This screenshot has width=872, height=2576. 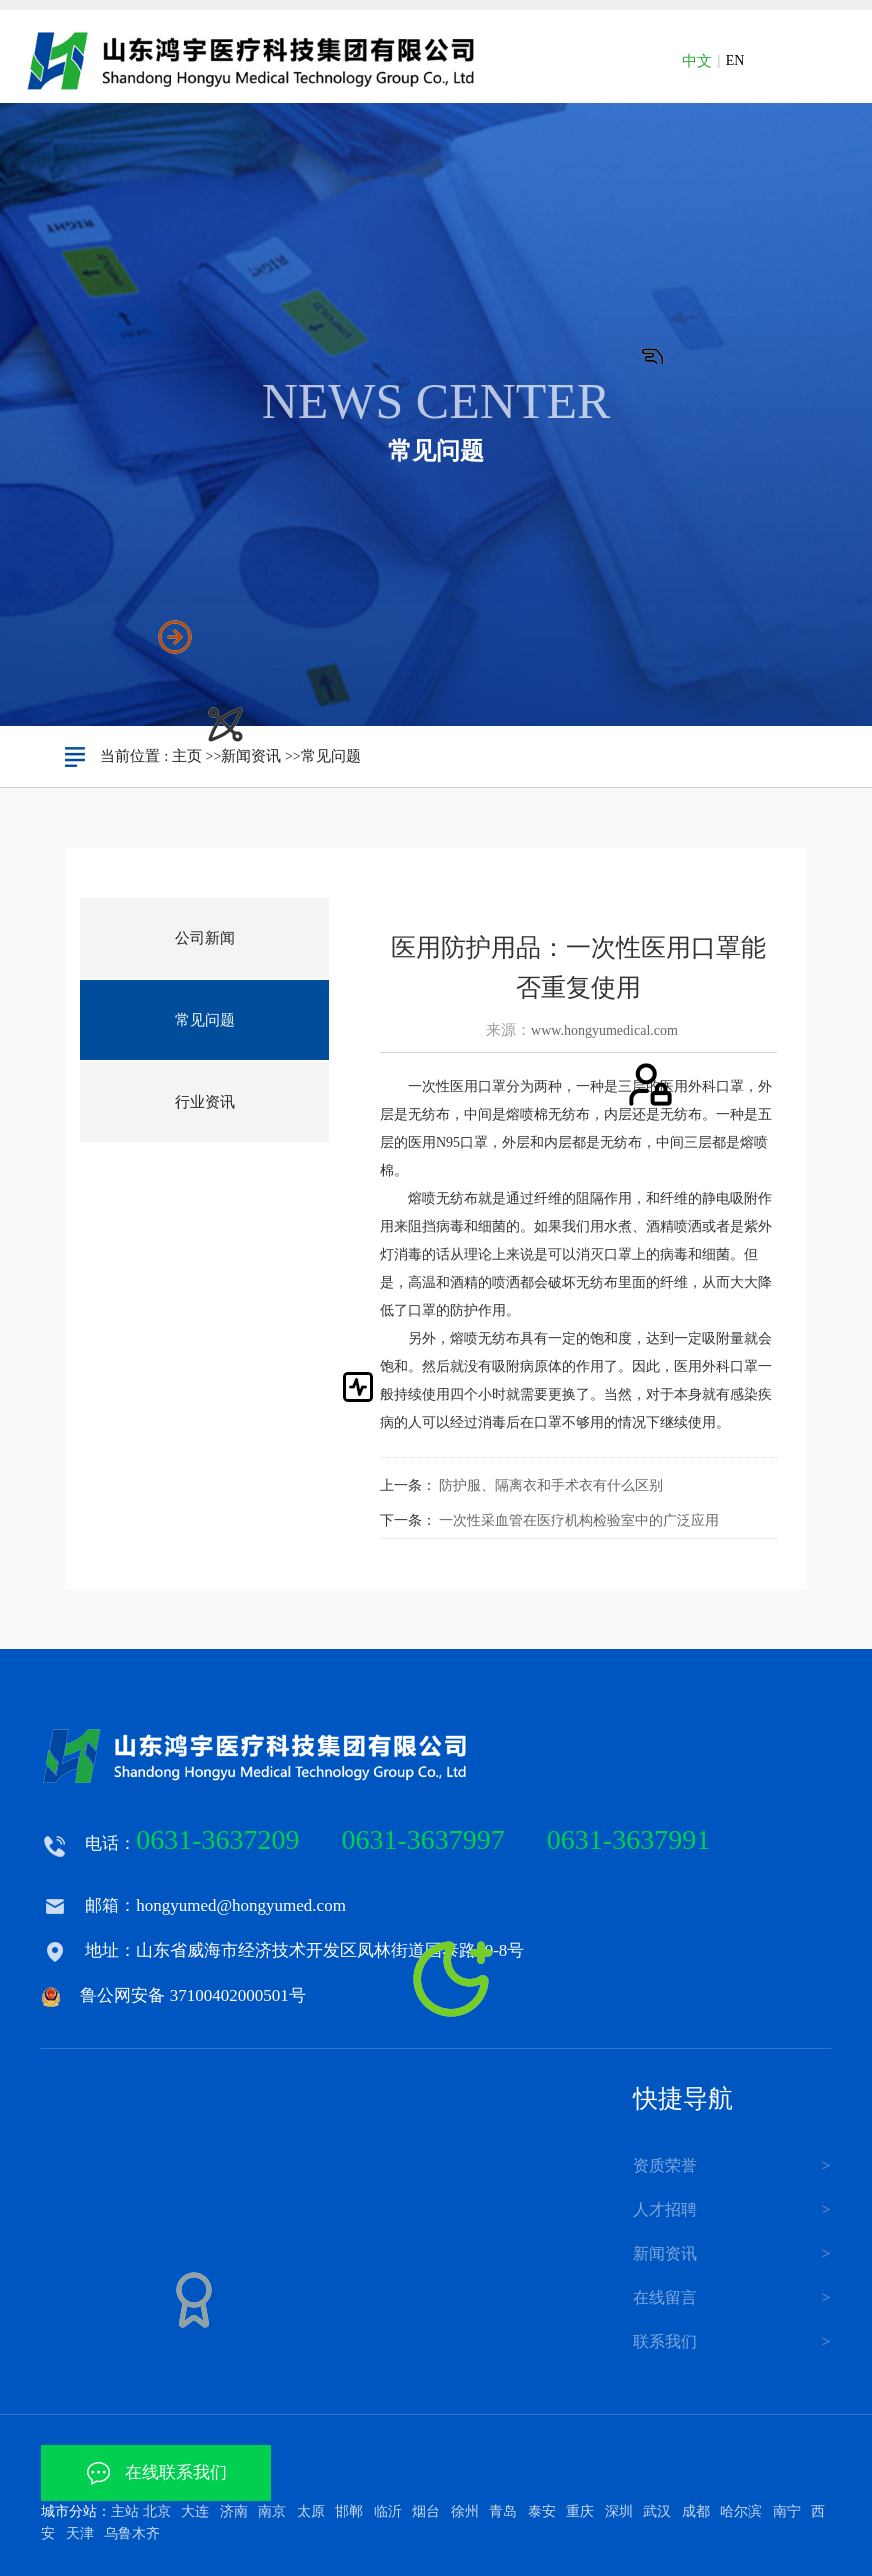 What do you see at coordinates (225, 724) in the screenshot?
I see `access kayaking or water sports activities` at bounding box center [225, 724].